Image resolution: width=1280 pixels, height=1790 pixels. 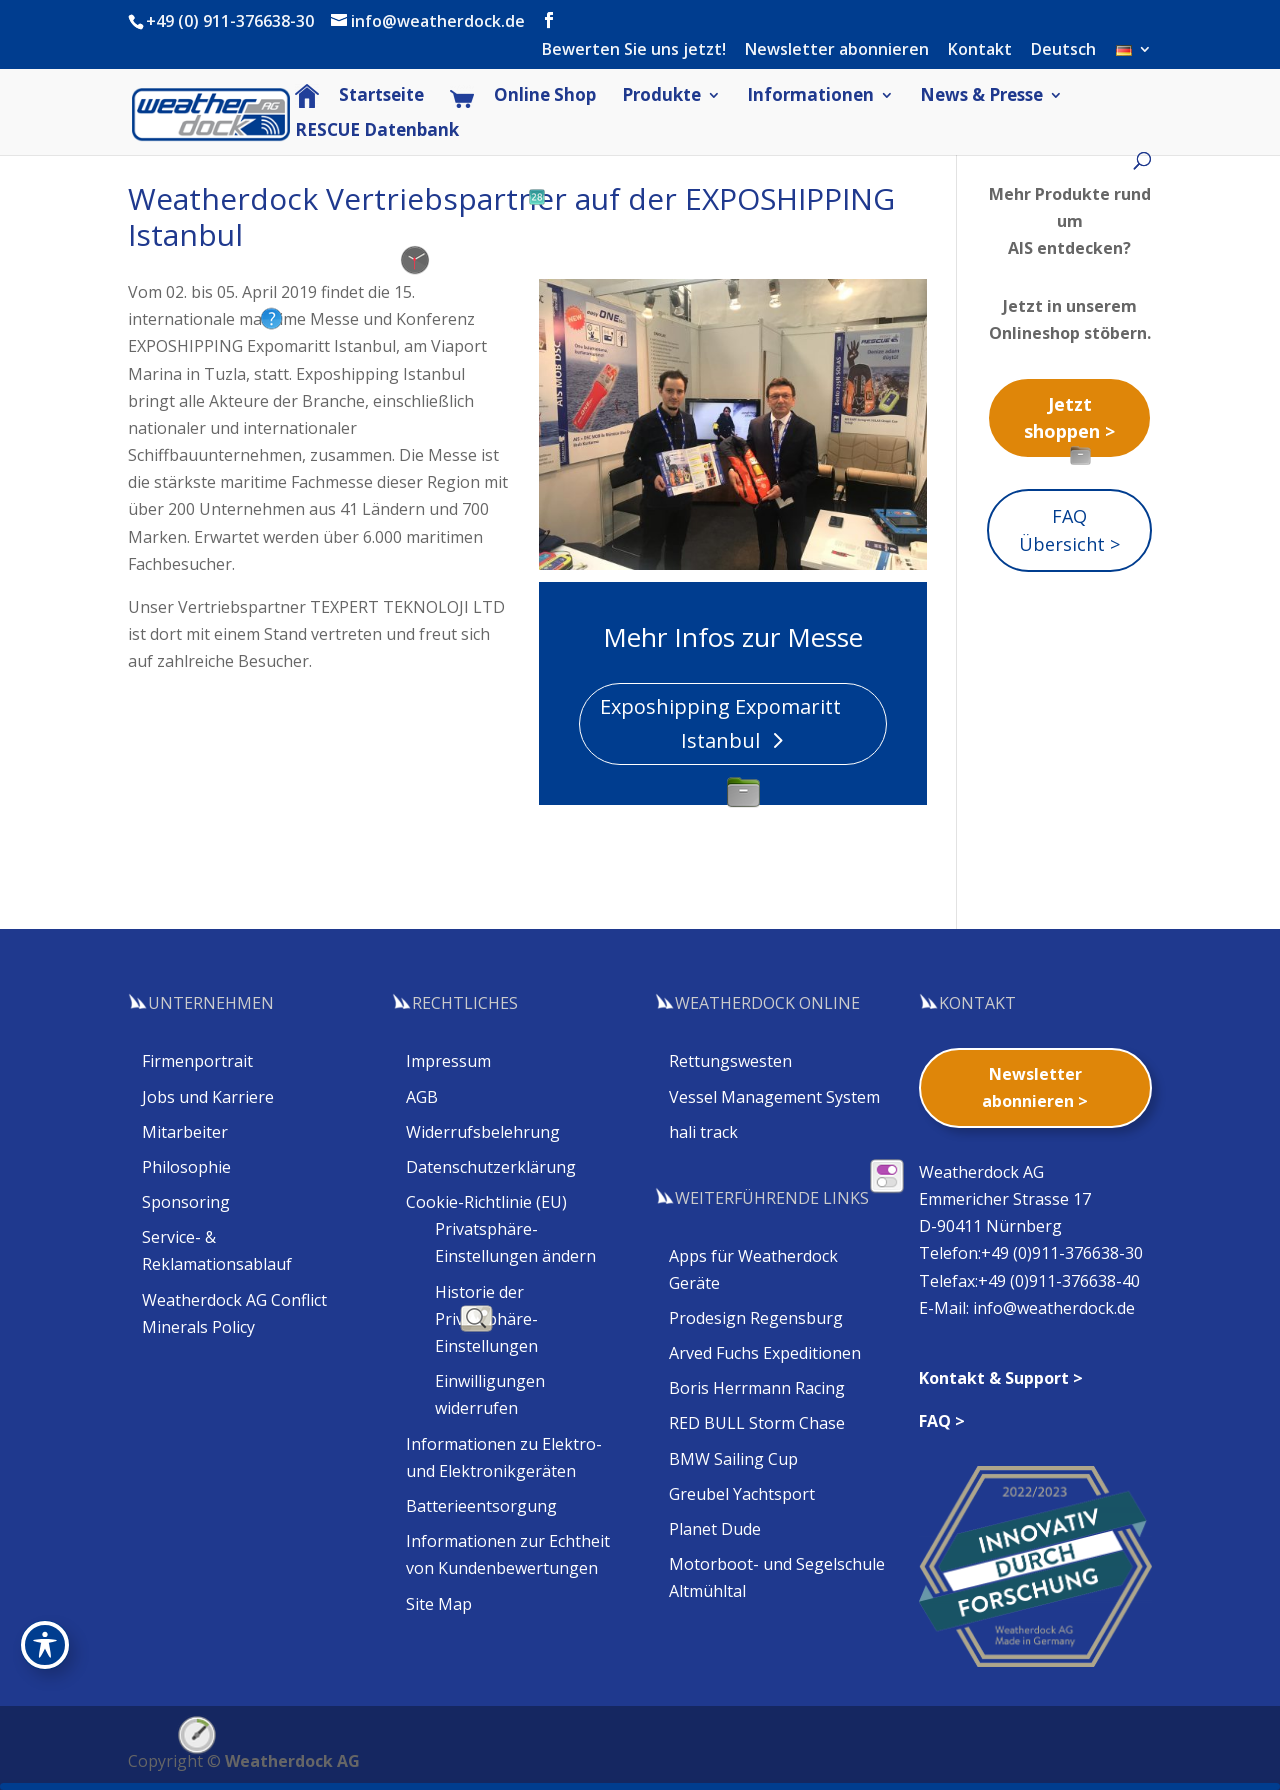 What do you see at coordinates (537, 197) in the screenshot?
I see `open gnome calendar app` at bounding box center [537, 197].